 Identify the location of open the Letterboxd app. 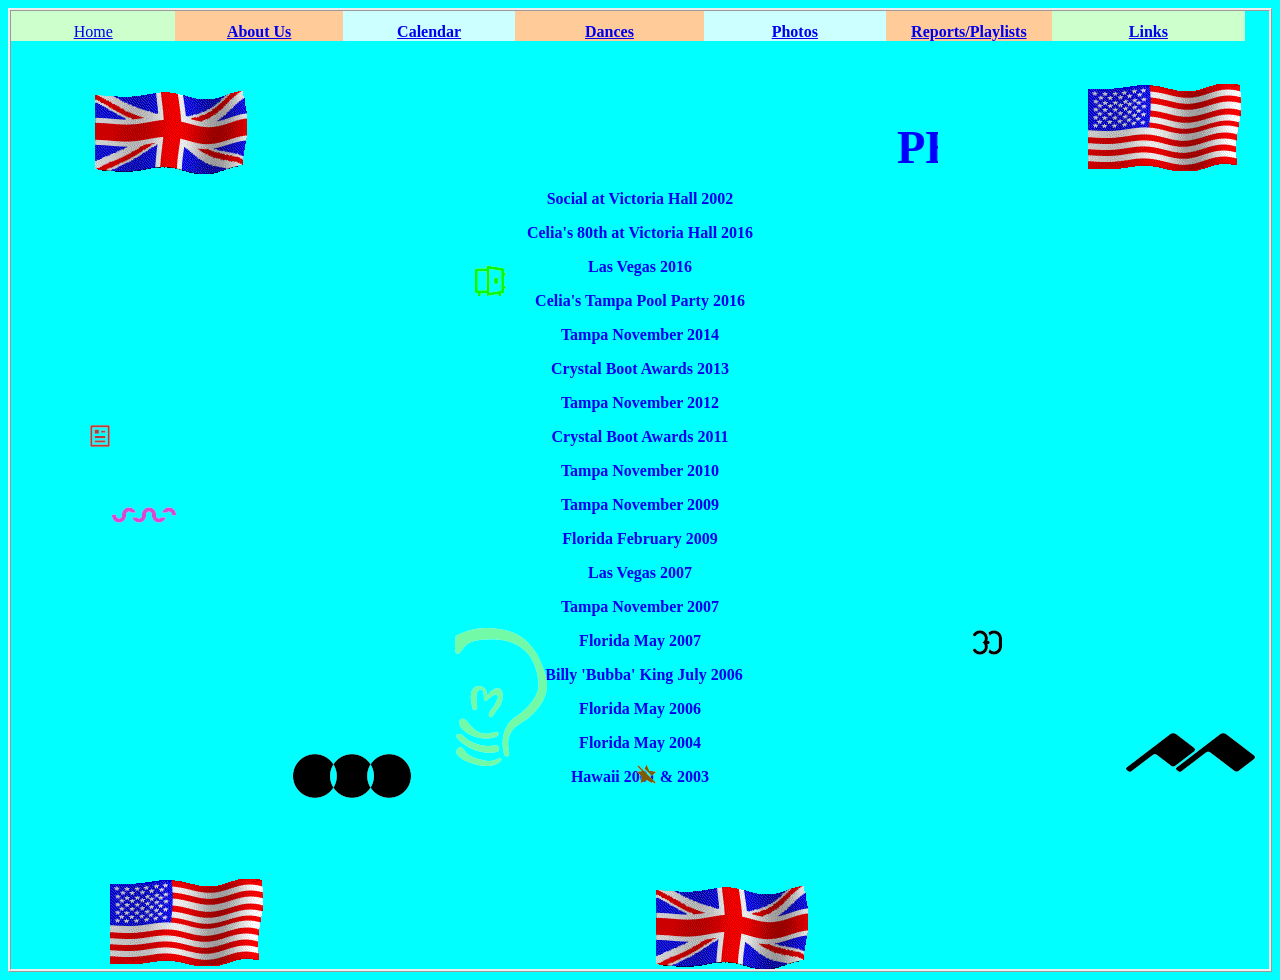
(352, 776).